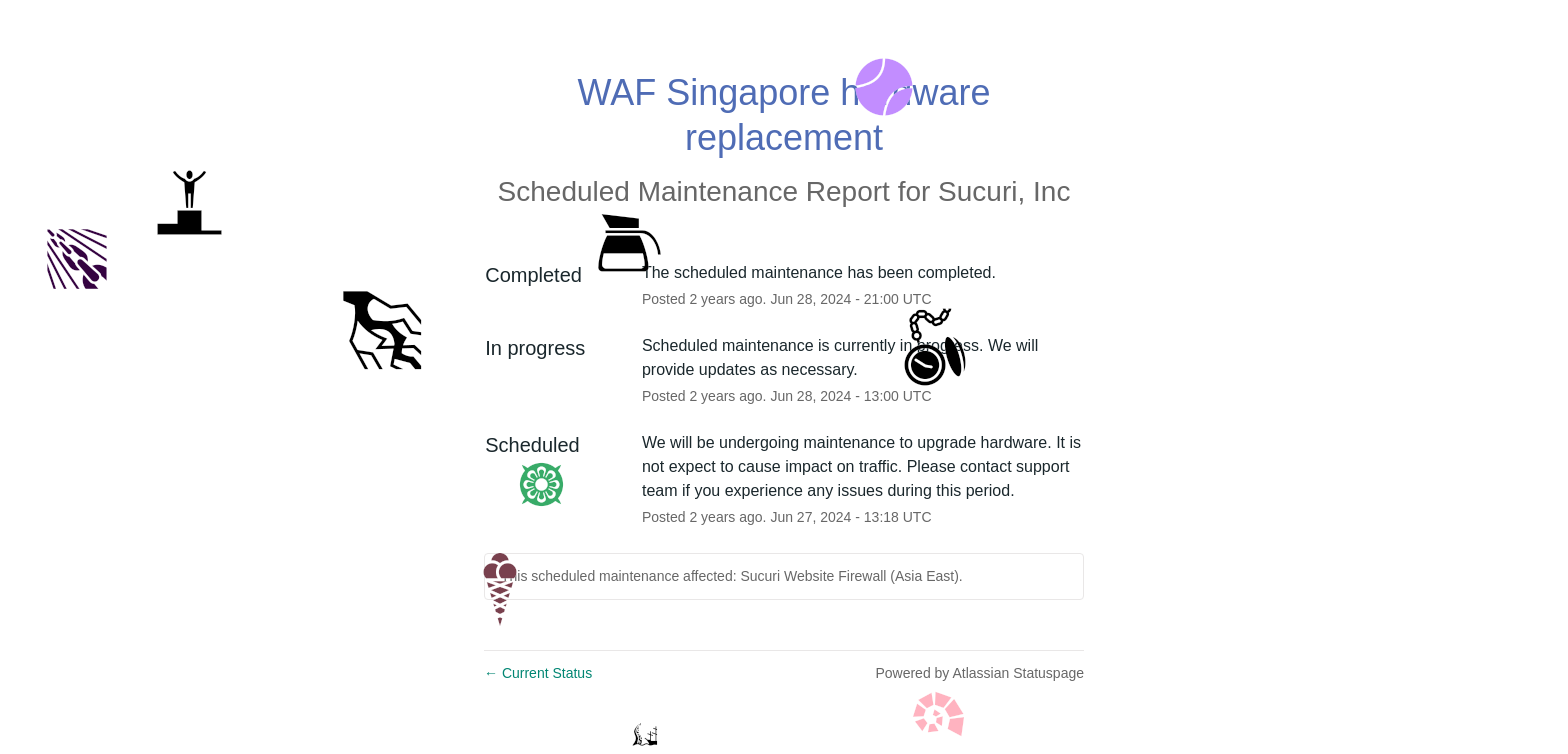 This screenshot has width=1568, height=754. I want to click on decorative shell or fossil collectible item, so click(939, 714).